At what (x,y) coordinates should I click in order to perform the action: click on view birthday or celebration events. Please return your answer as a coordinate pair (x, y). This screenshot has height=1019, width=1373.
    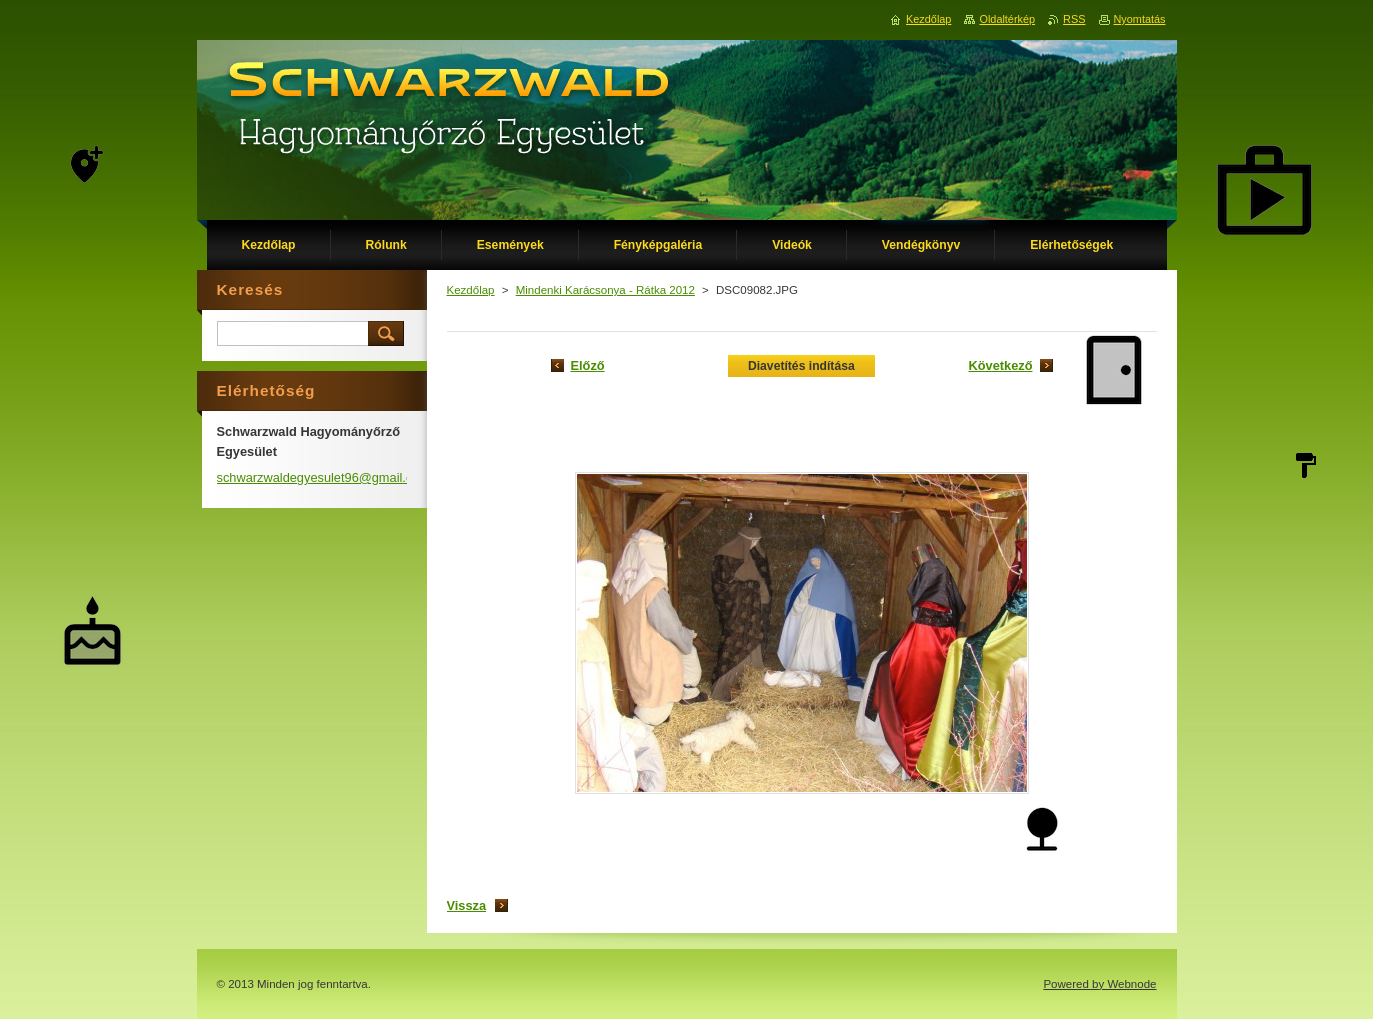
    Looking at the image, I should click on (92, 633).